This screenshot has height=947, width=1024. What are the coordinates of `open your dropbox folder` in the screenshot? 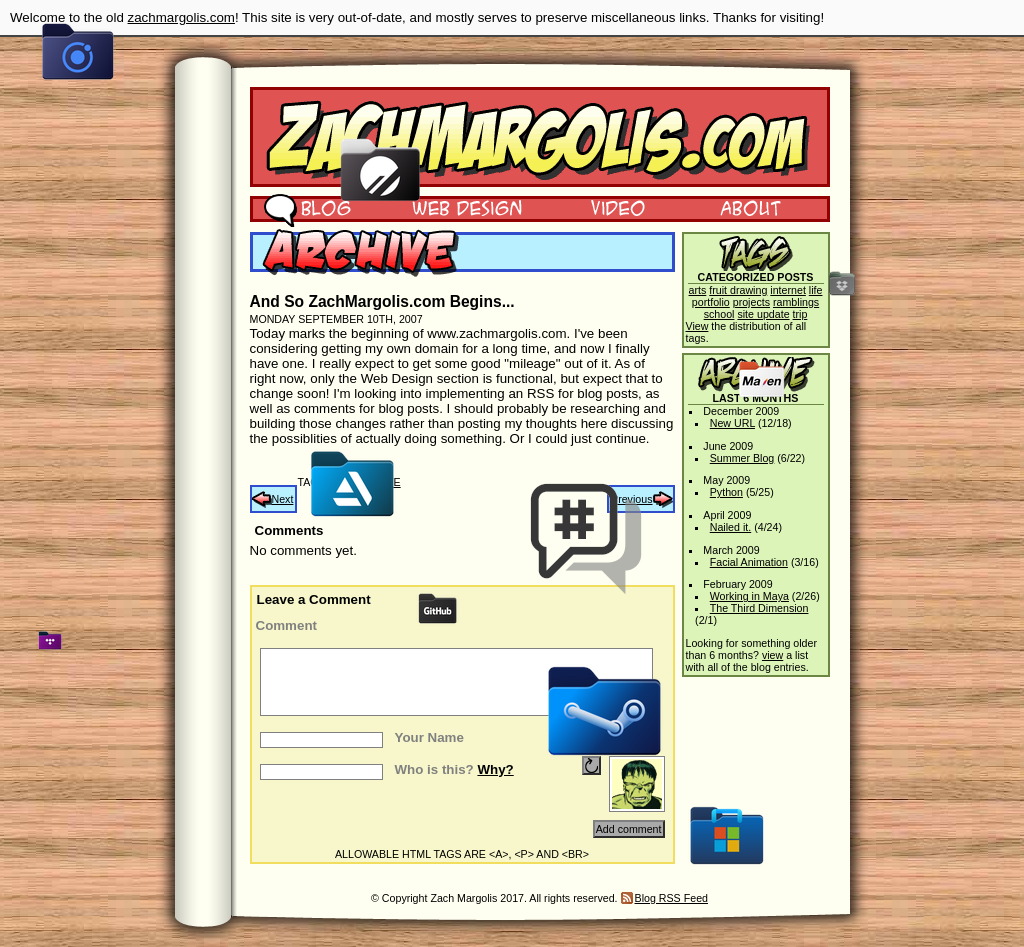 It's located at (842, 283).